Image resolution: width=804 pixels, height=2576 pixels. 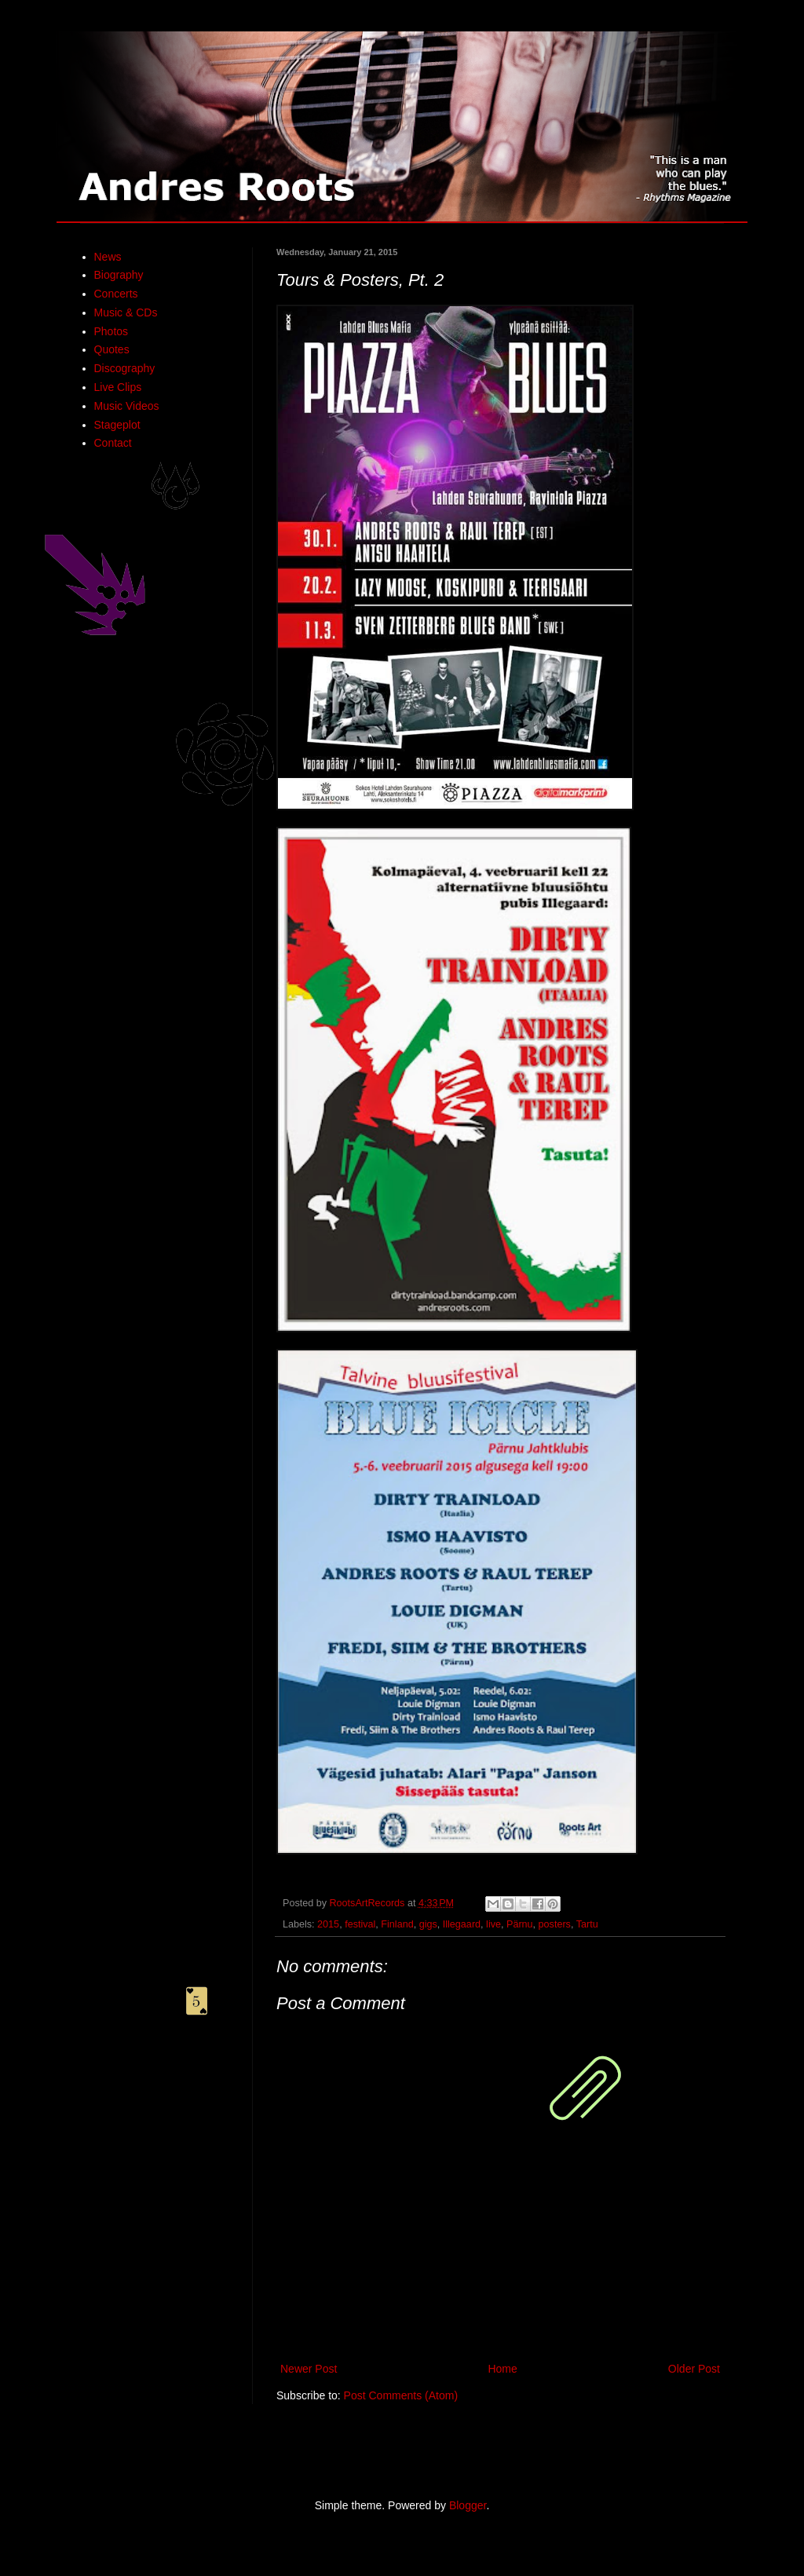 I want to click on indicates an oil or petroleum resource in a game, so click(x=225, y=754).